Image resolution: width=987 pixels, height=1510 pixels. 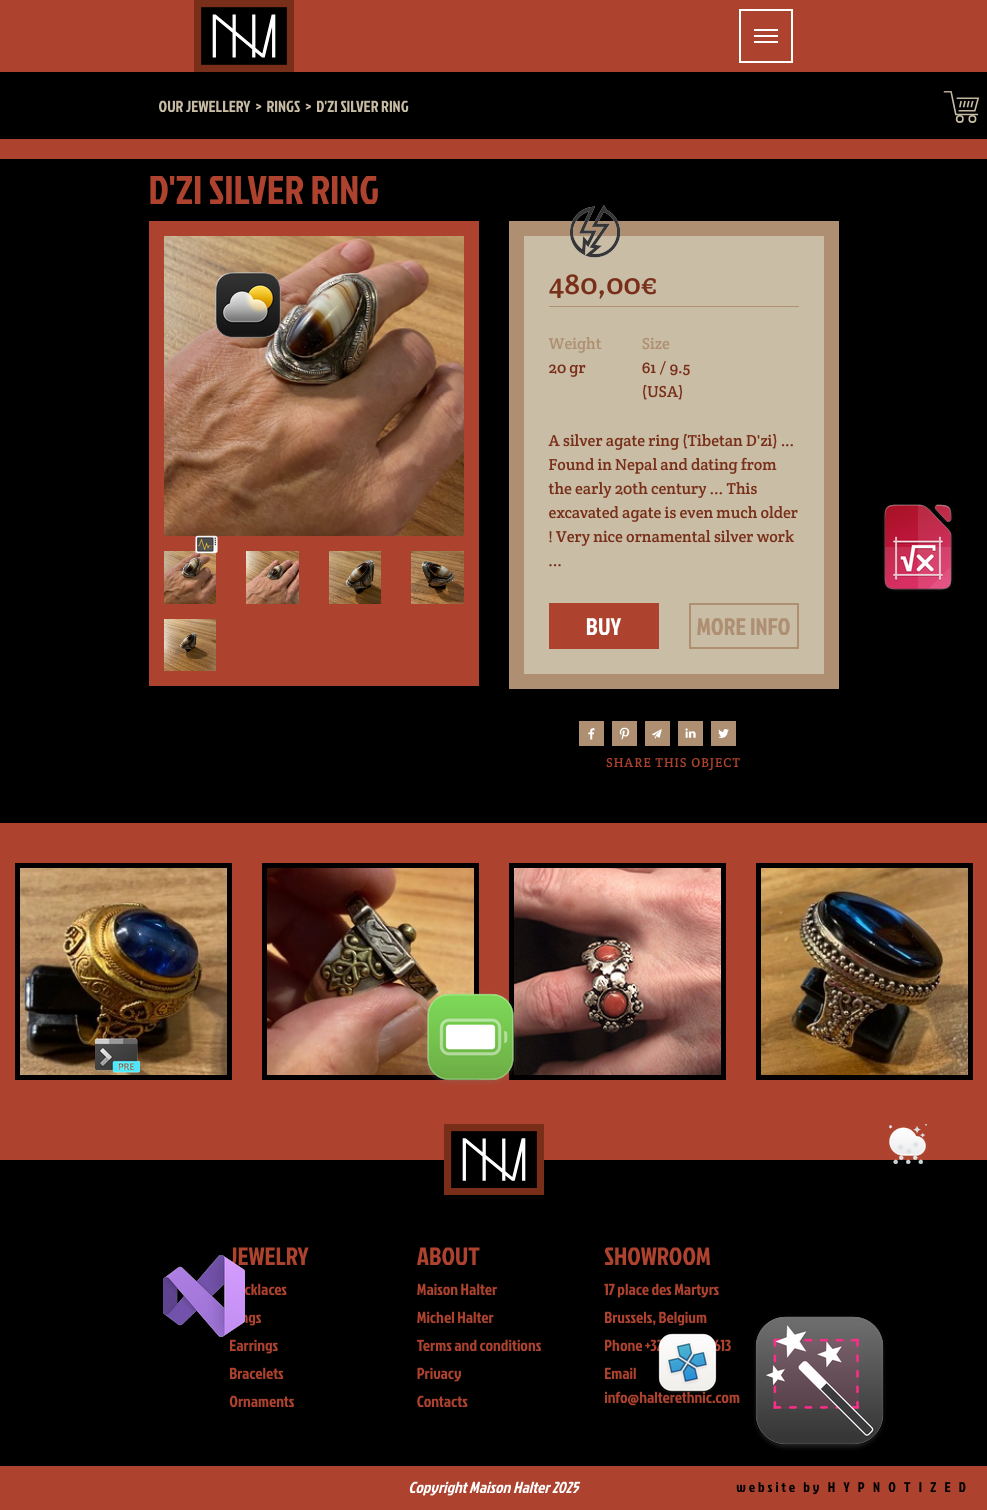 What do you see at coordinates (470, 1038) in the screenshot?
I see `access battery and power settings` at bounding box center [470, 1038].